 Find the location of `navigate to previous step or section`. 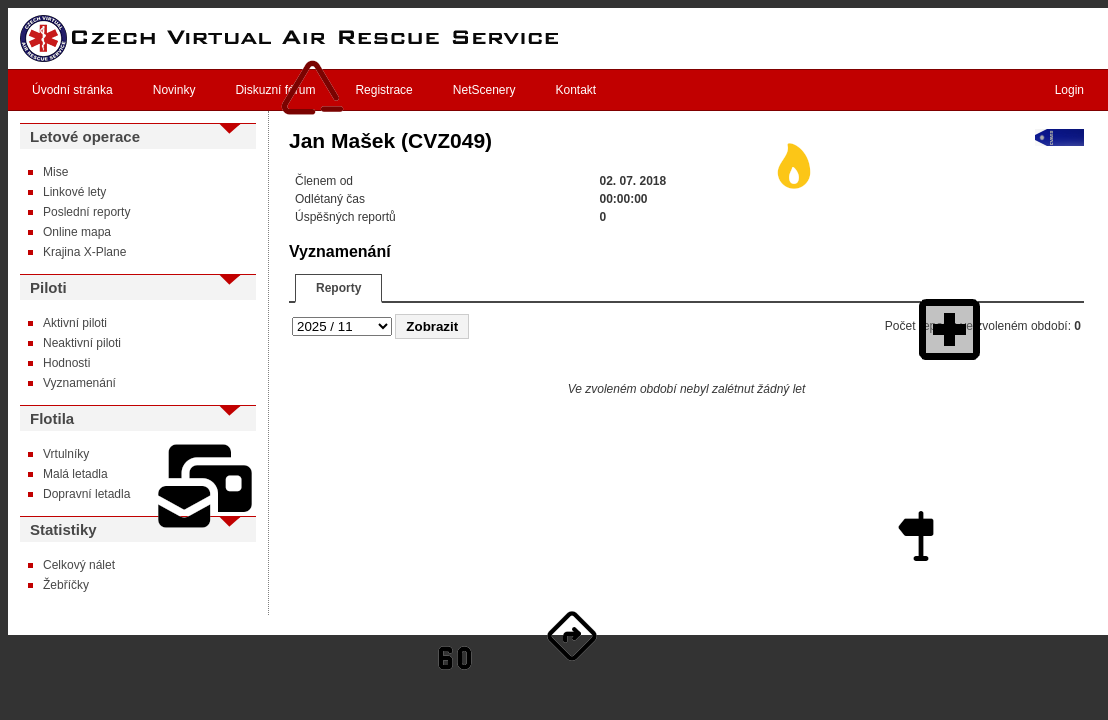

navigate to previous step or section is located at coordinates (916, 536).